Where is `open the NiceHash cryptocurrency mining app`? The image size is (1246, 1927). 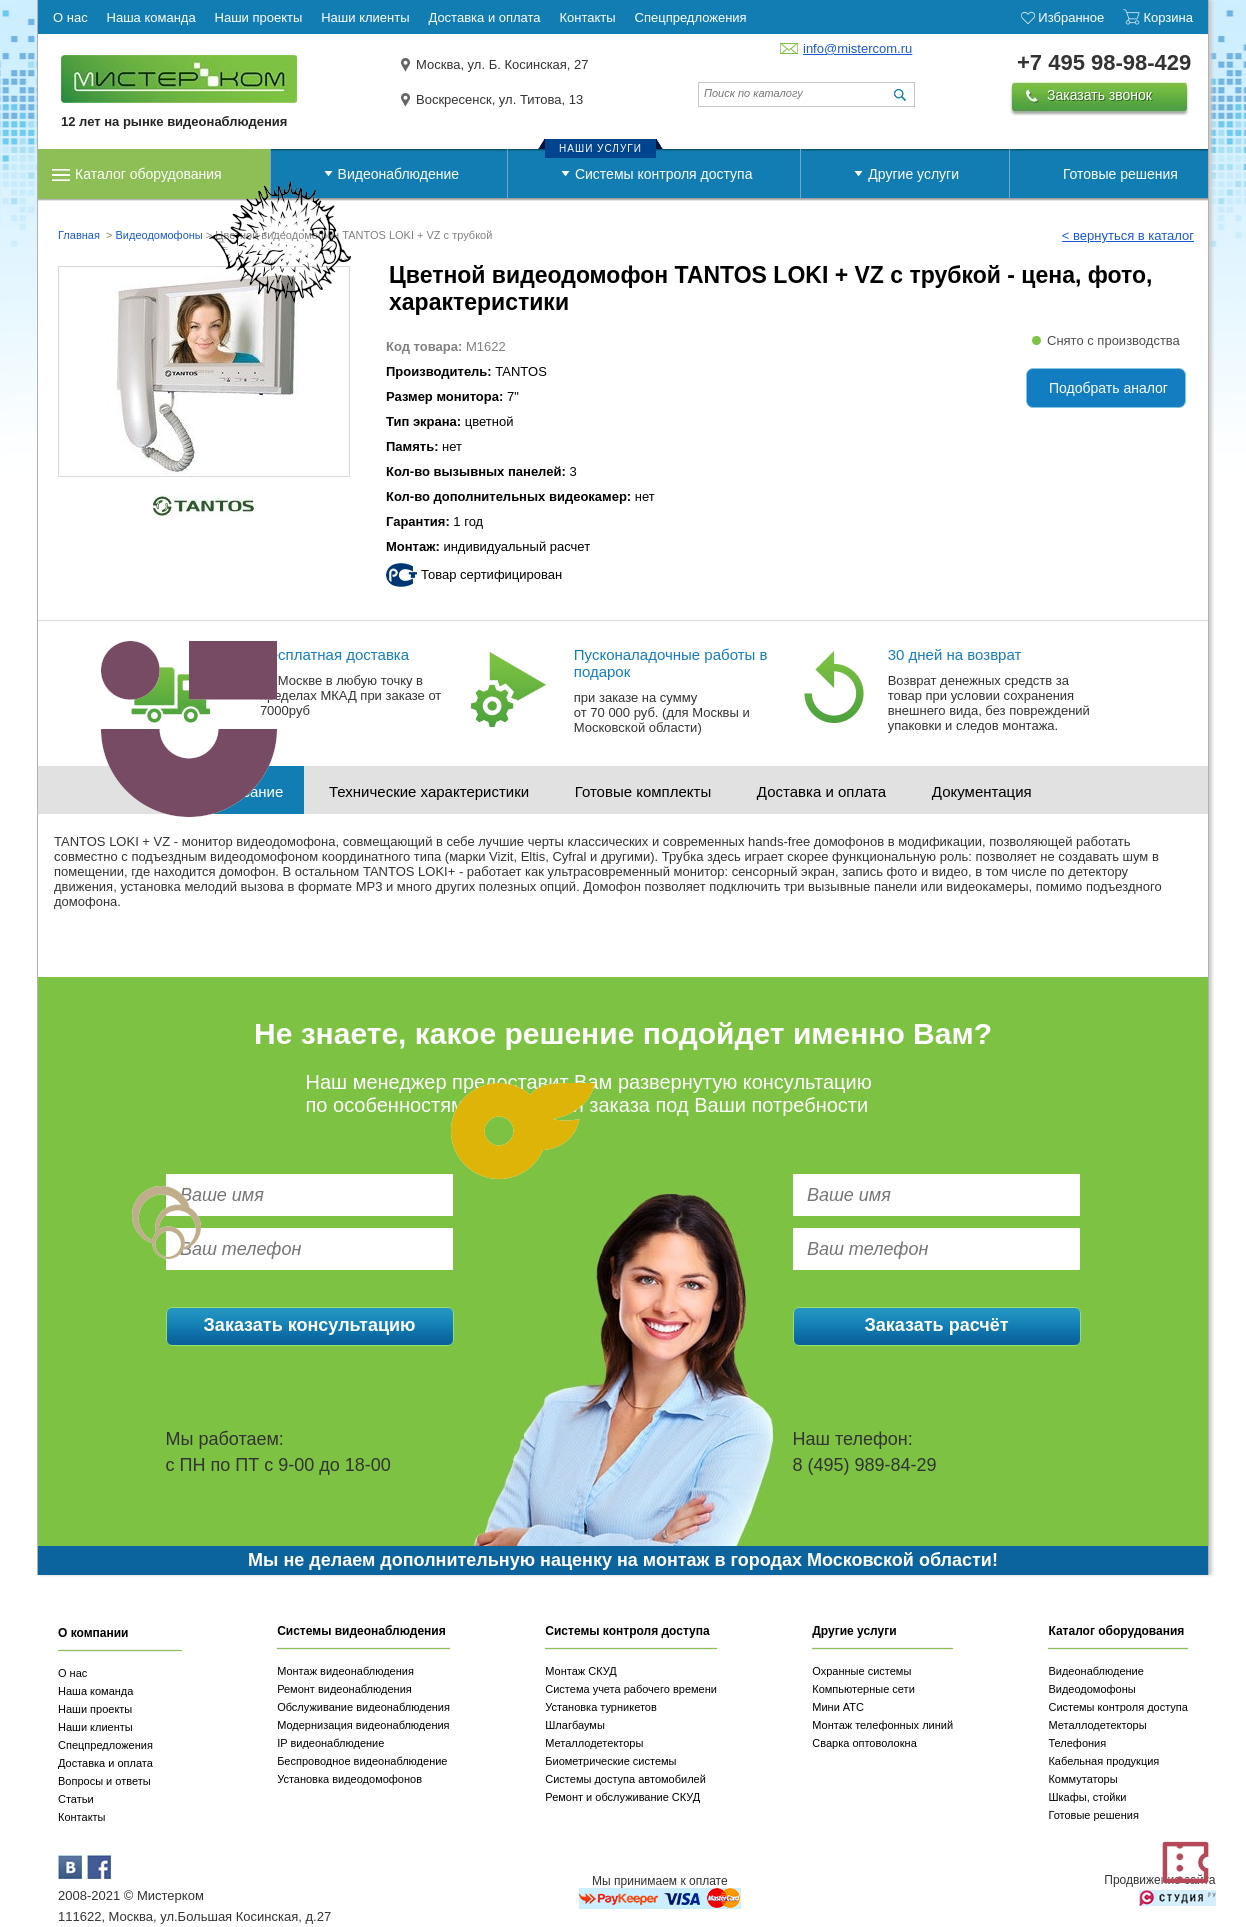 open the NiceHash cryptocurrency mining app is located at coordinates (189, 729).